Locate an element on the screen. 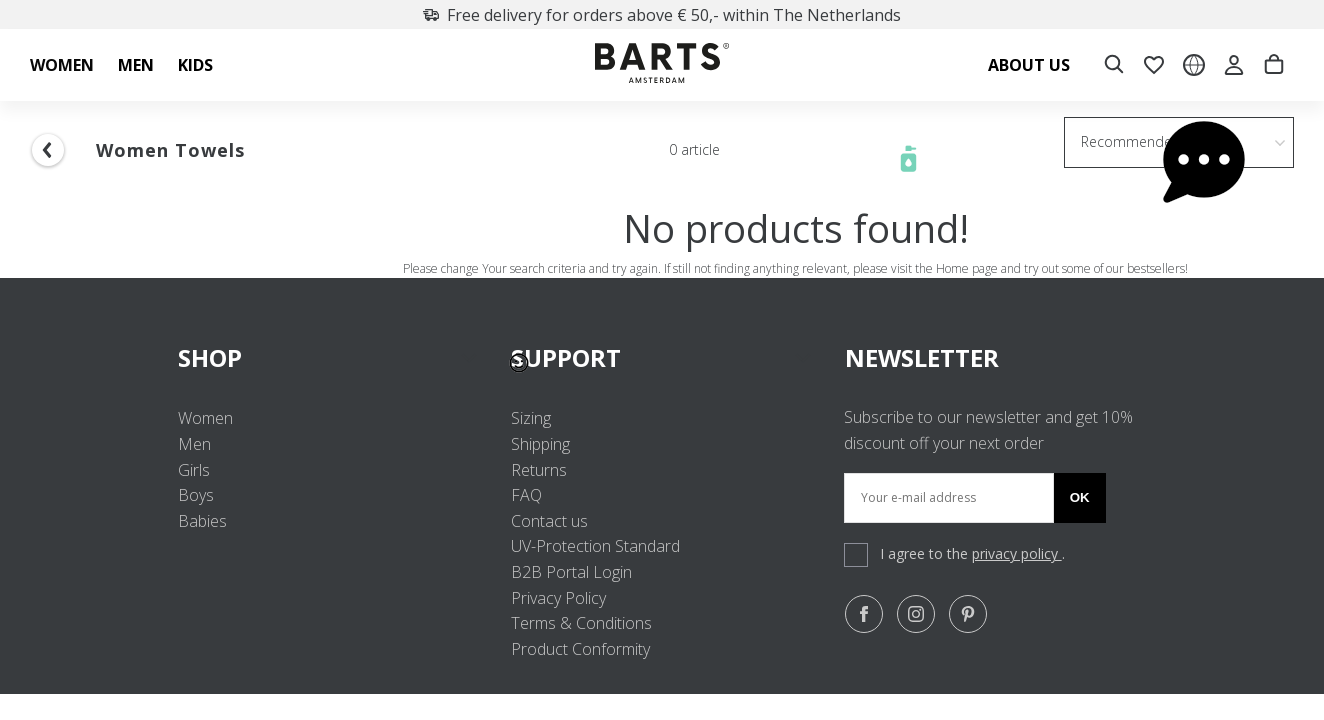 Image resolution: width=1324 pixels, height=720 pixels. open the comments section is located at coordinates (1204, 162).